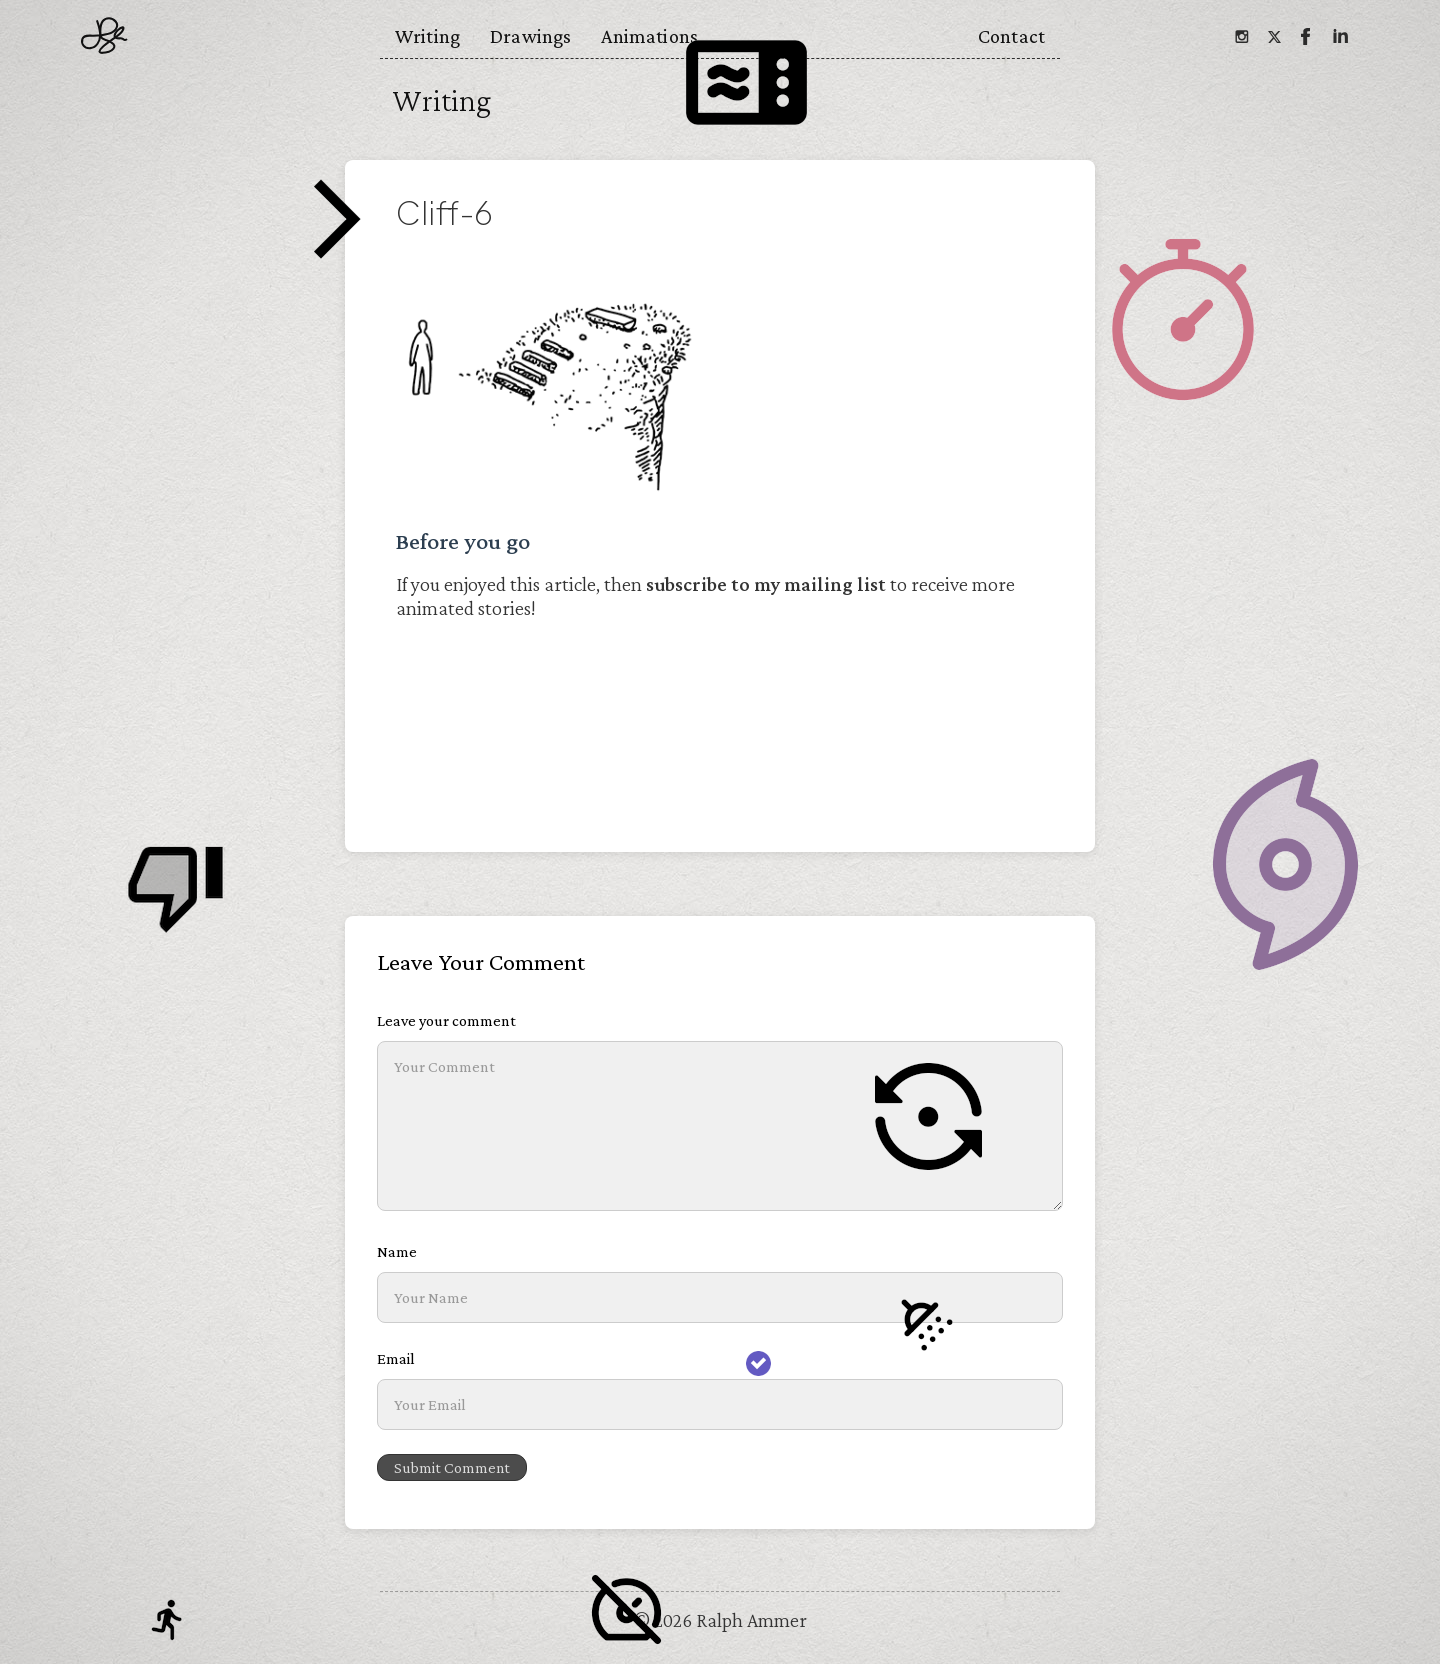  I want to click on indicates successful completion or confirmation, so click(758, 1363).